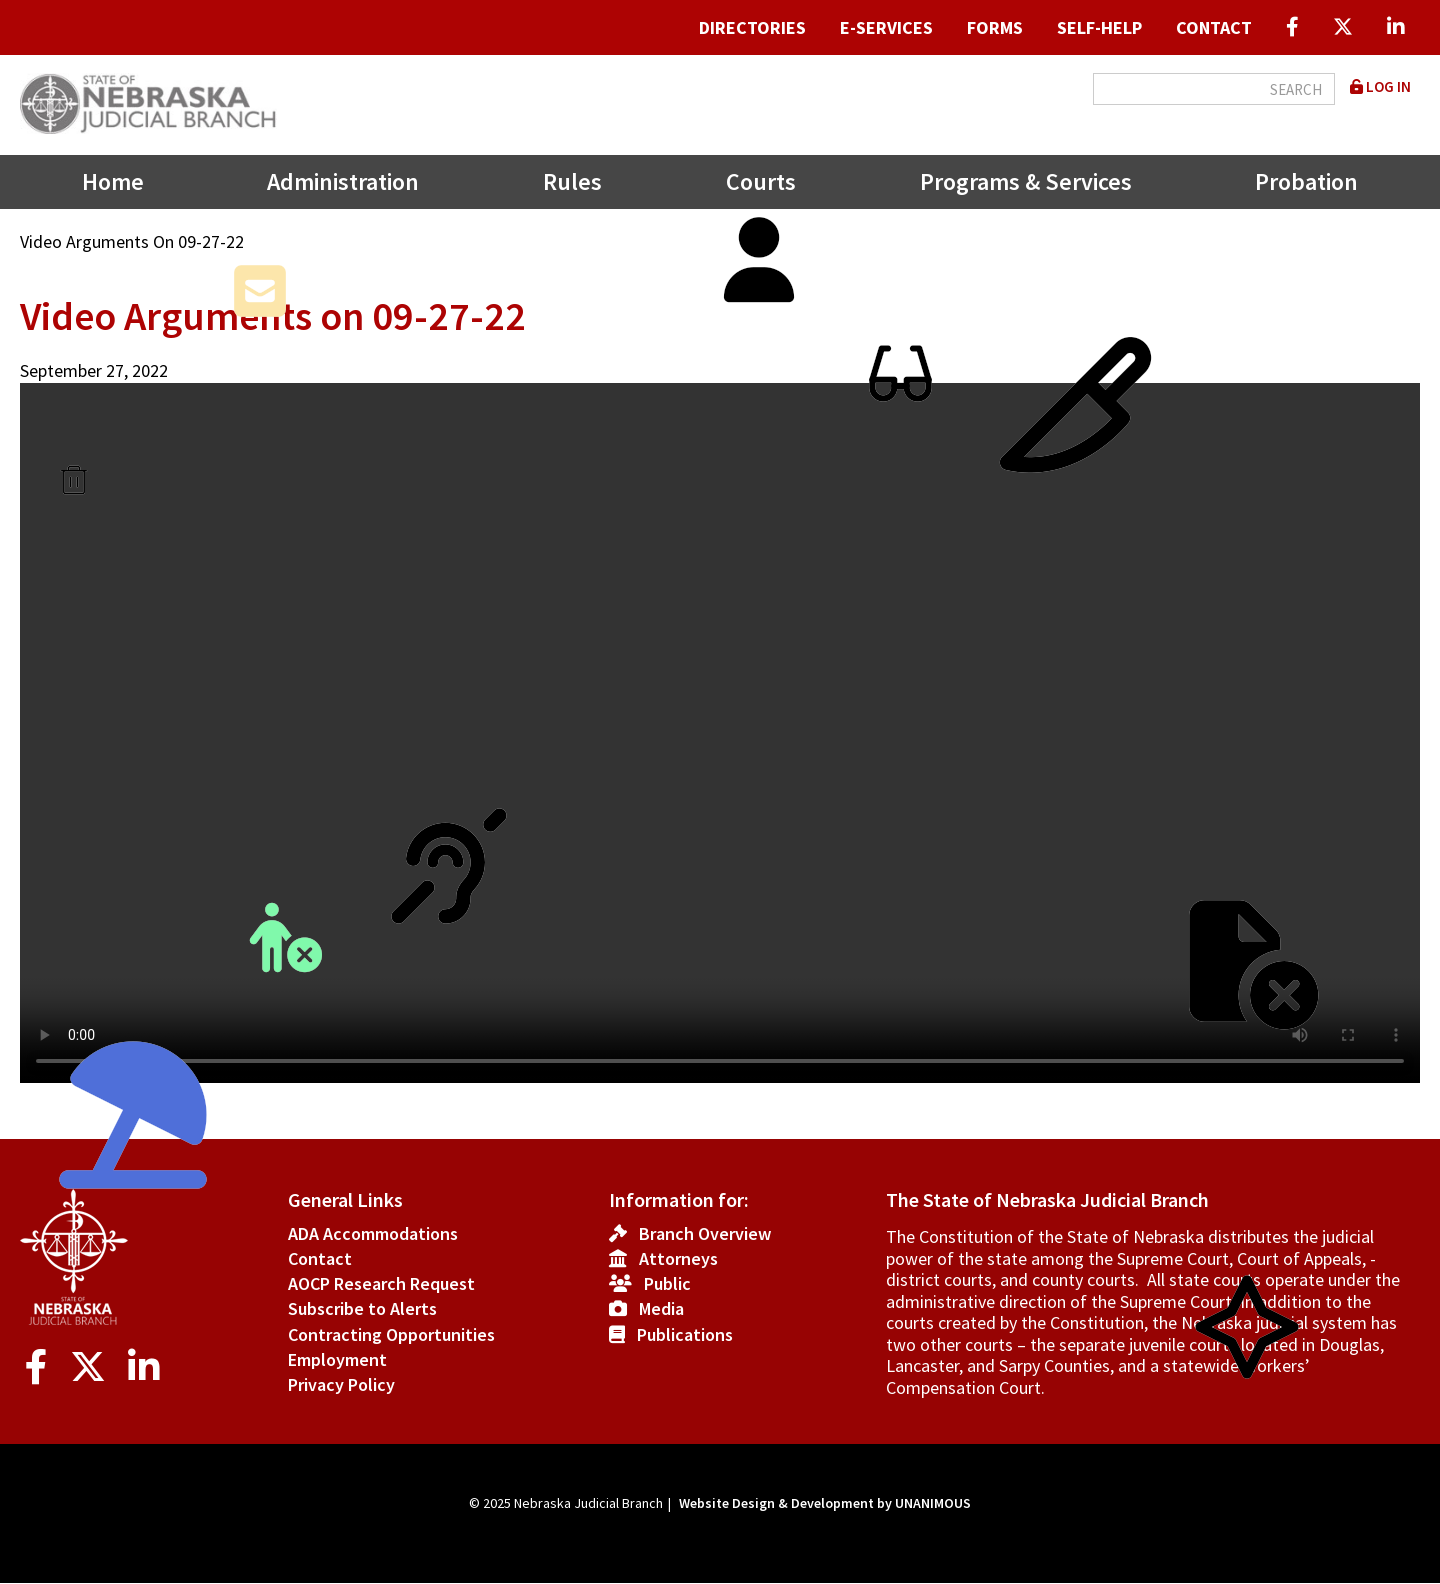 The width and height of the screenshot is (1440, 1584). What do you see at coordinates (1250, 961) in the screenshot?
I see `delete or remove a file` at bounding box center [1250, 961].